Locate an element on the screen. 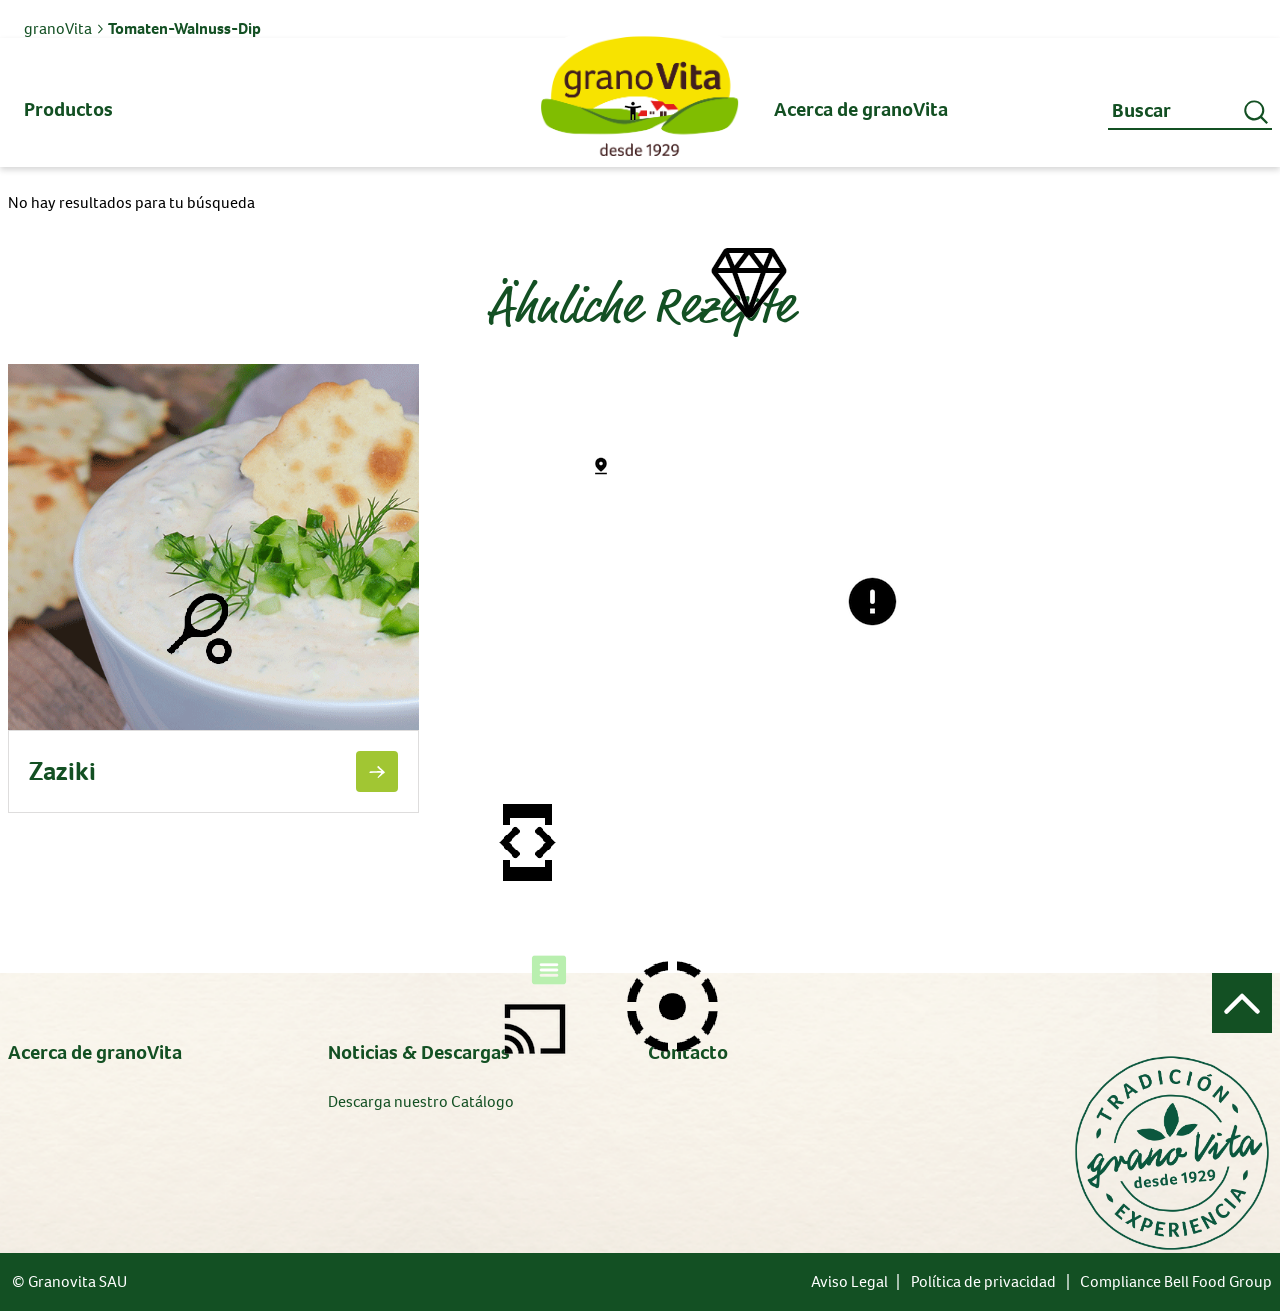 This screenshot has width=1280, height=1311. cast to a nearby device is located at coordinates (535, 1029).